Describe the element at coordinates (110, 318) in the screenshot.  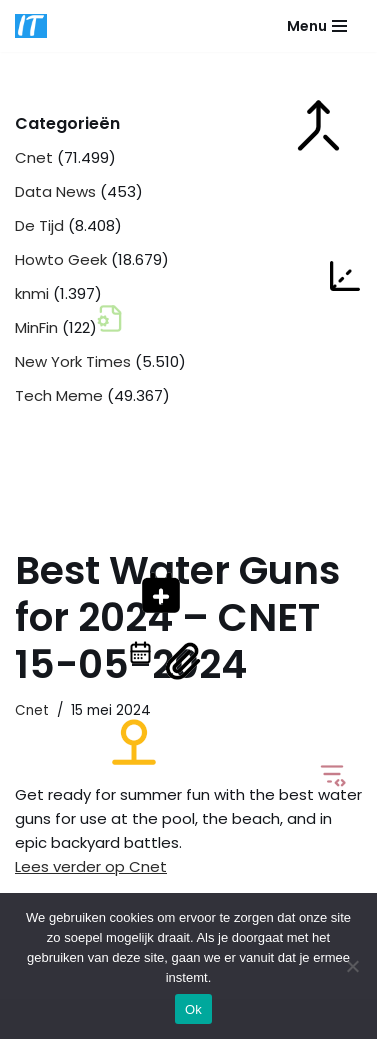
I see `access file settings or configuration` at that location.